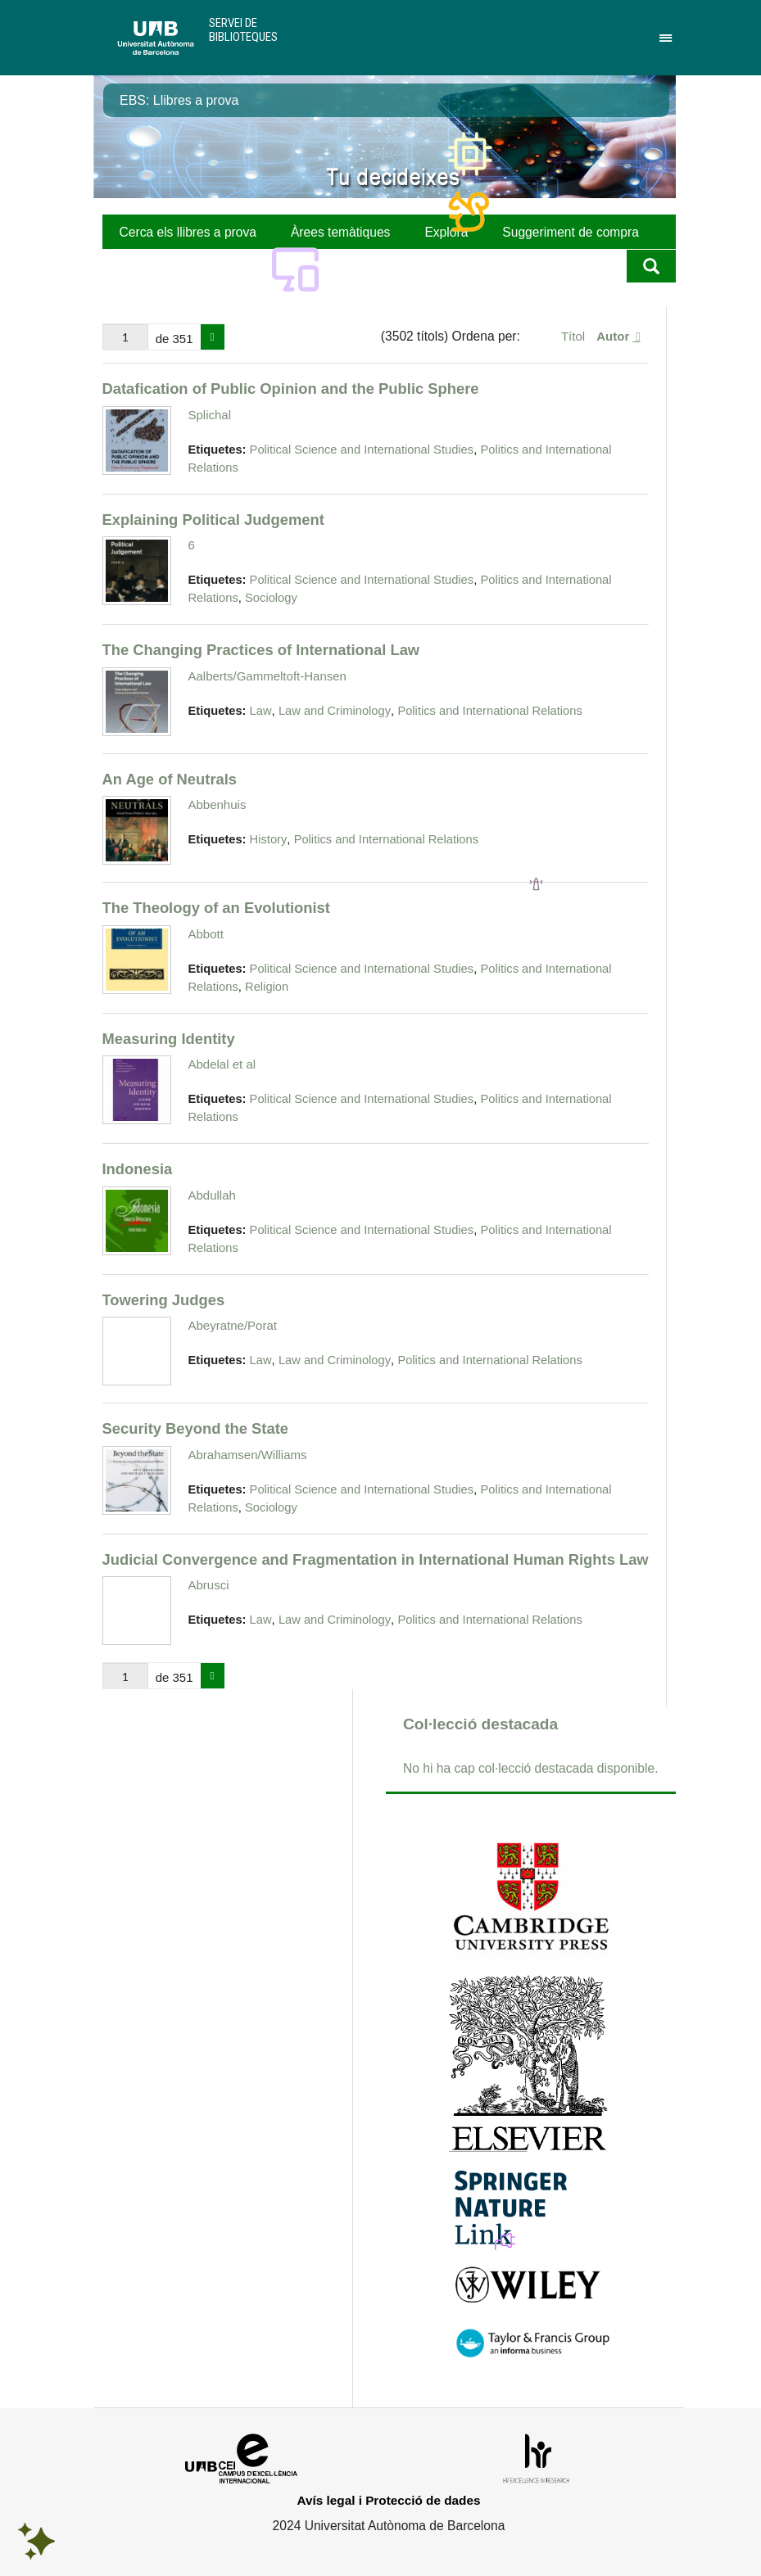 Image resolution: width=761 pixels, height=2576 pixels. I want to click on view system hardware information, so click(470, 154).